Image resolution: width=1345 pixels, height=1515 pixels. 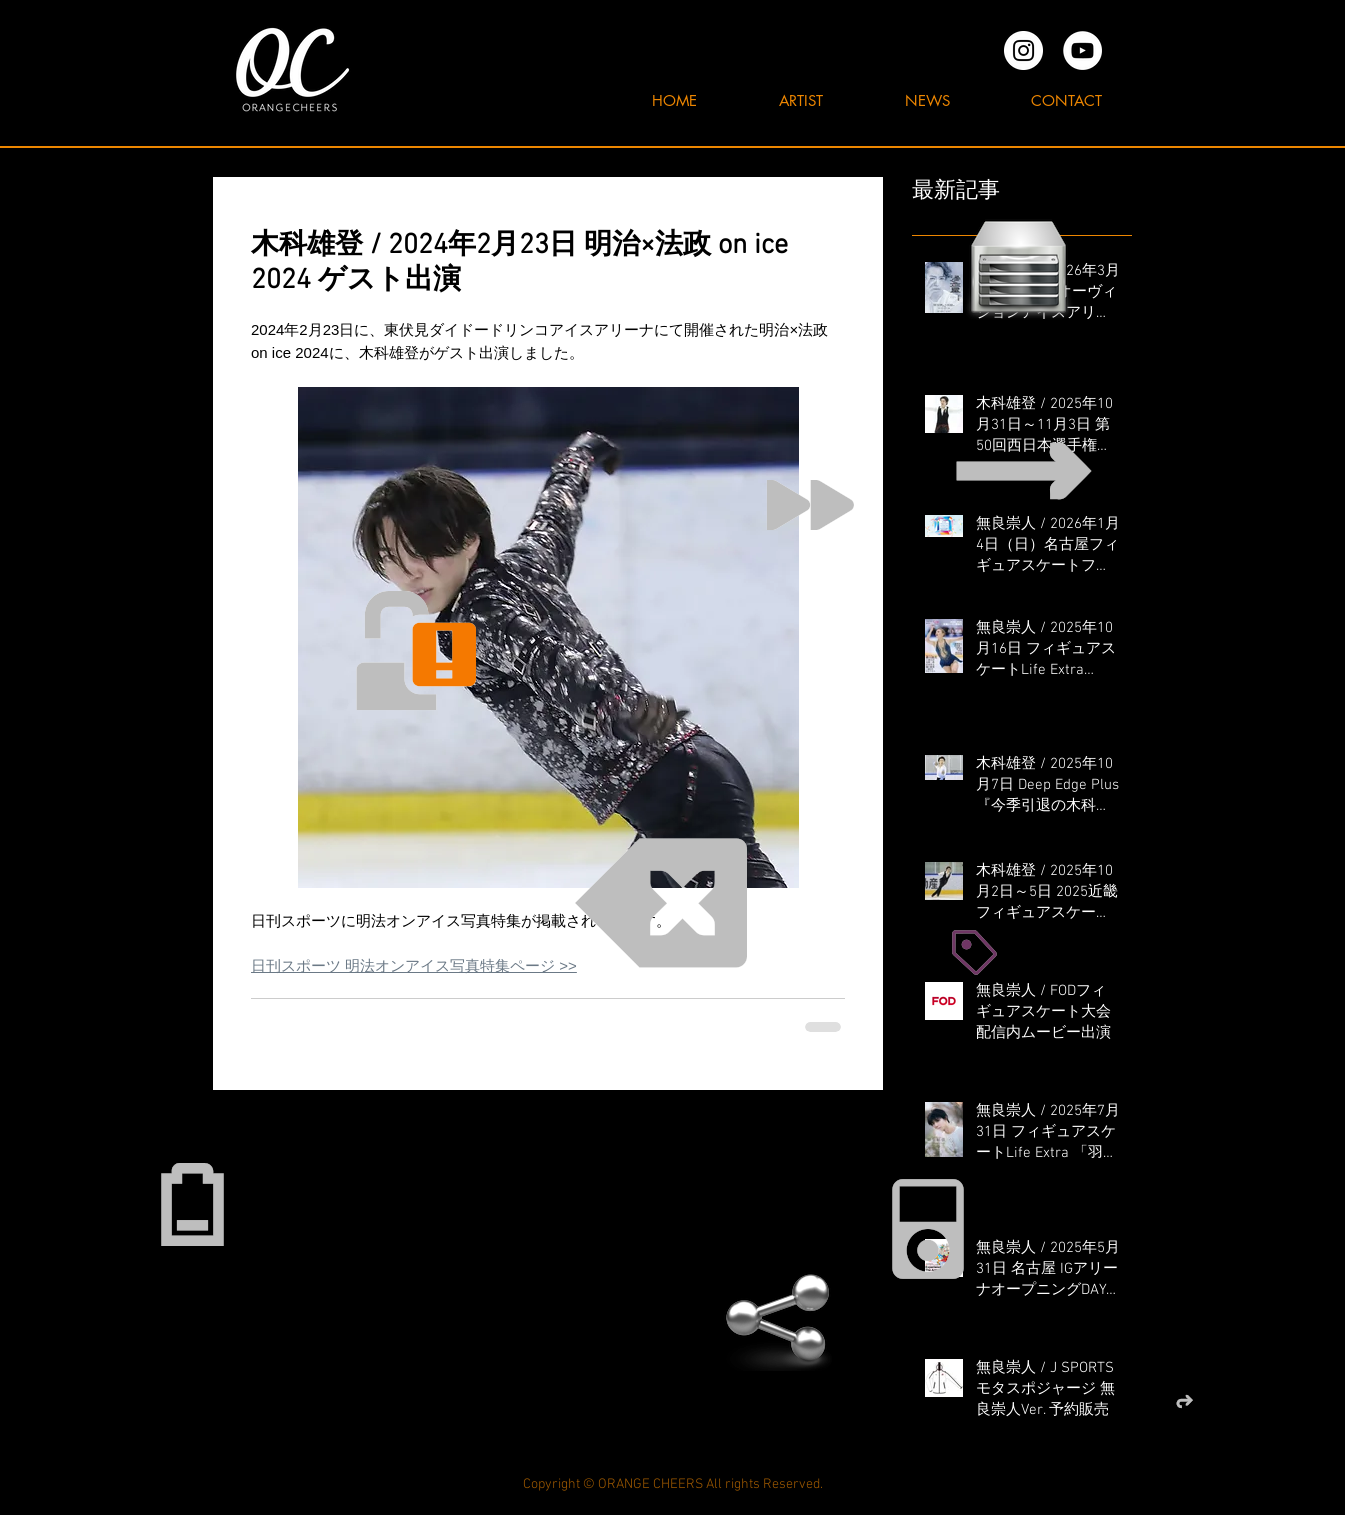 I want to click on access media player device, so click(x=928, y=1229).